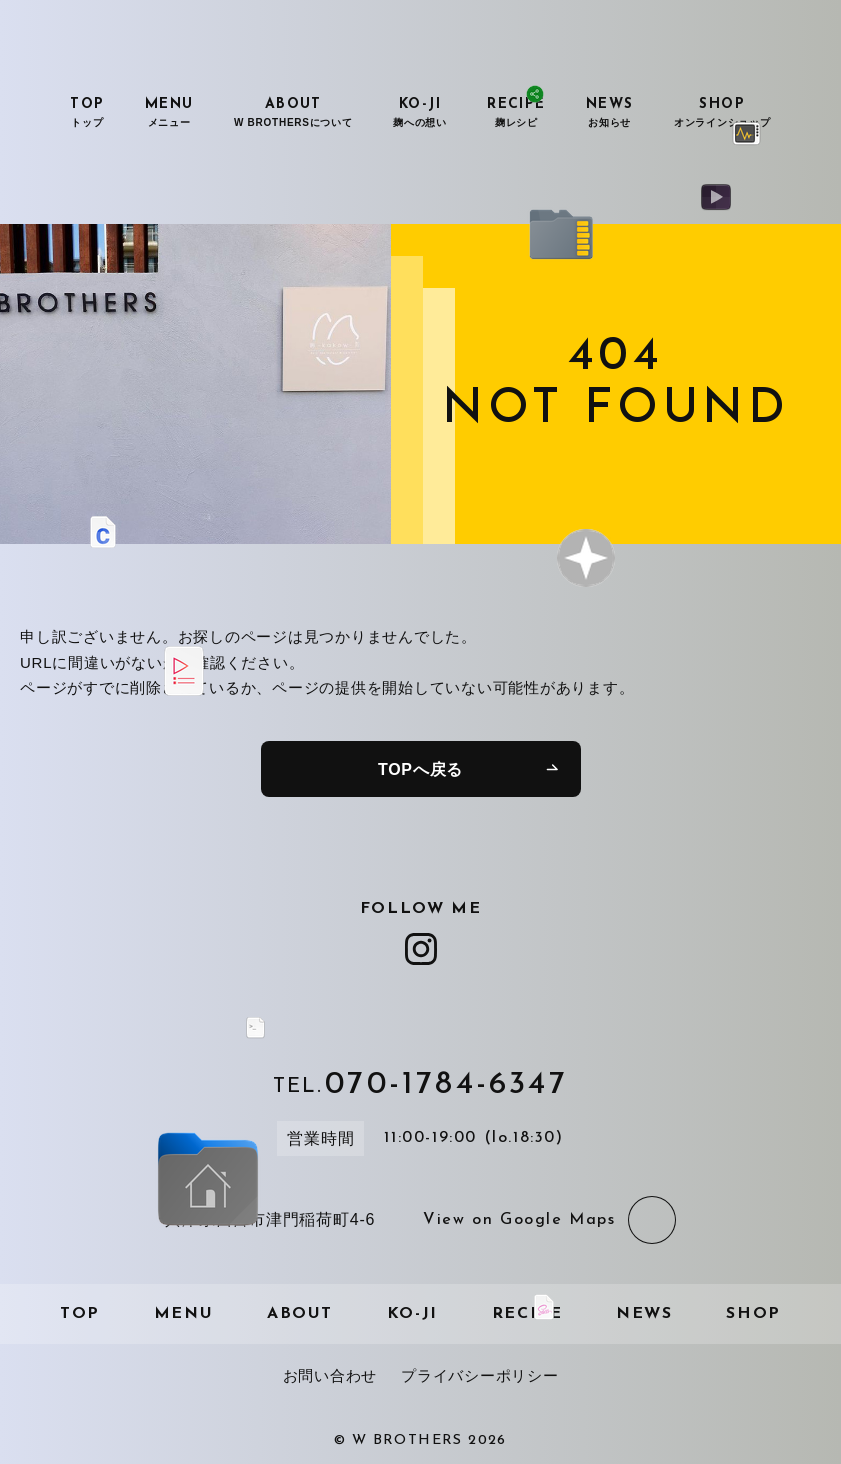 The height and width of the screenshot is (1464, 841). I want to click on open system monitor application, so click(746, 133).